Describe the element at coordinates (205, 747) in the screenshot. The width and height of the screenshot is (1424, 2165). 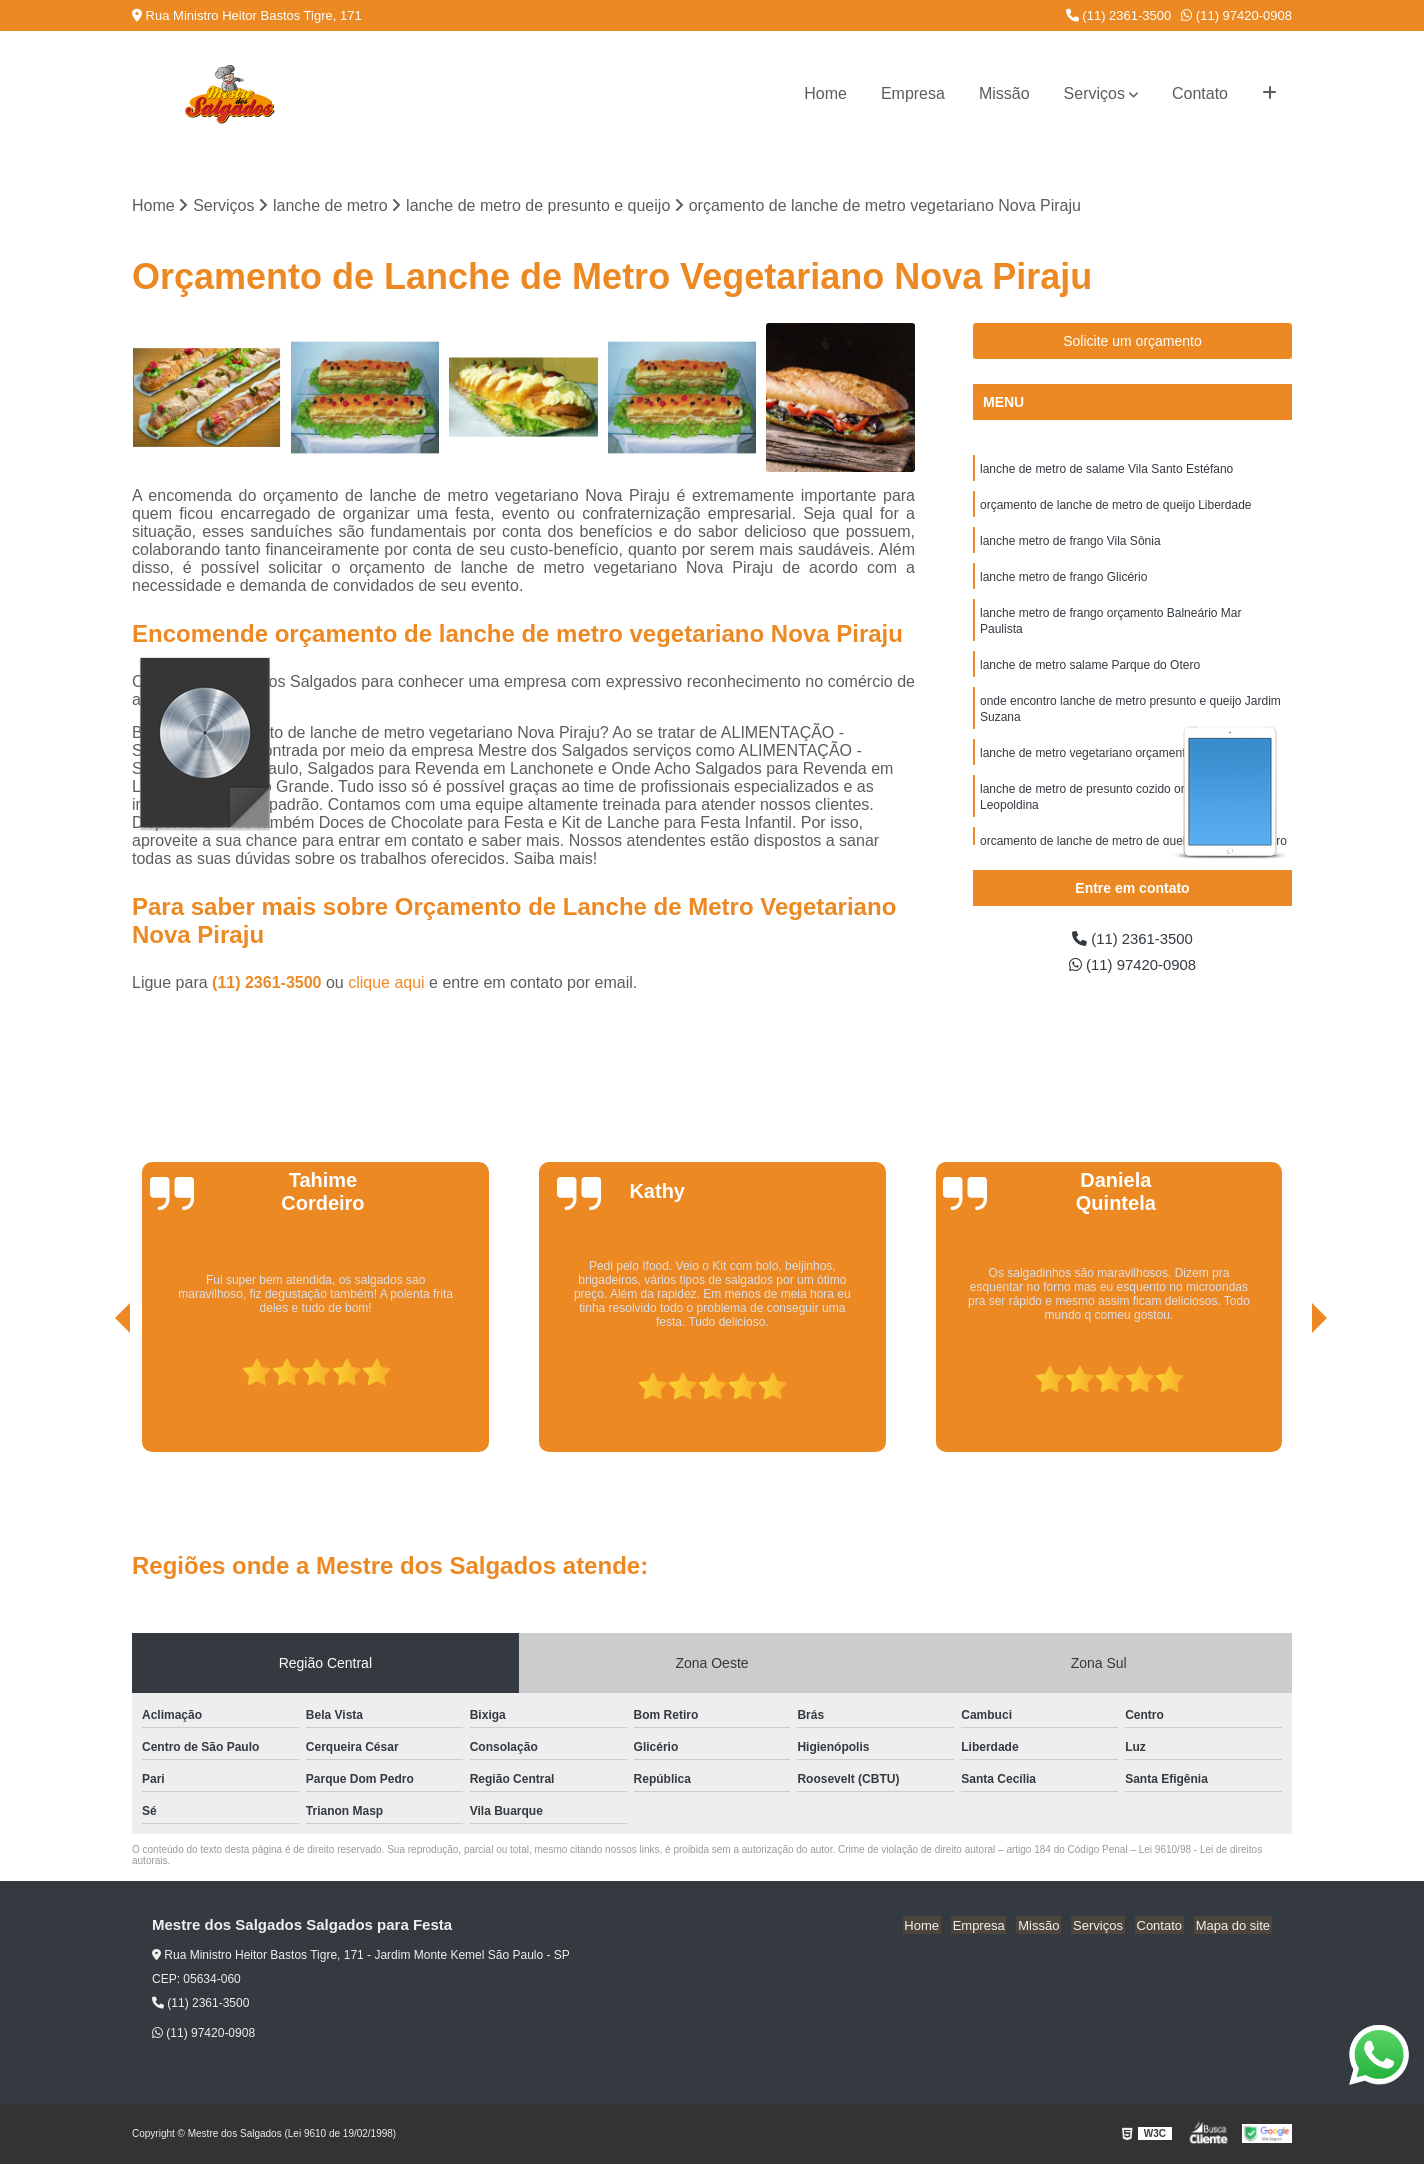
I see `create a new song project from template in GarageBand` at that location.